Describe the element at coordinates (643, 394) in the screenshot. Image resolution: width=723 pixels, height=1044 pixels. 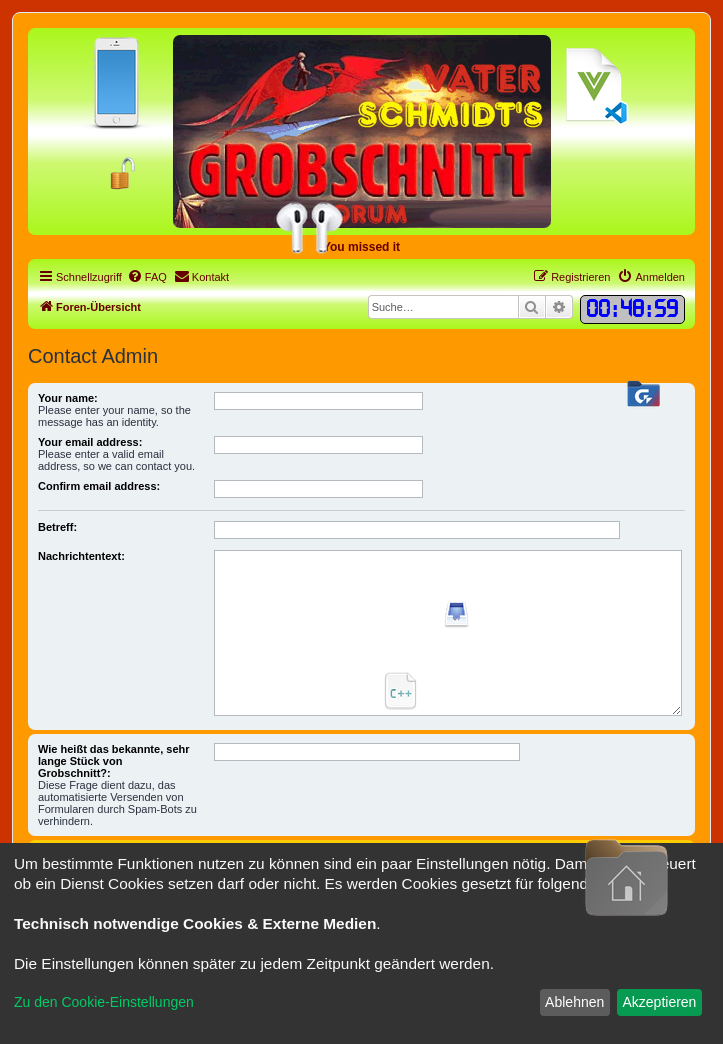
I see `open gigabyte files or software folder` at that location.